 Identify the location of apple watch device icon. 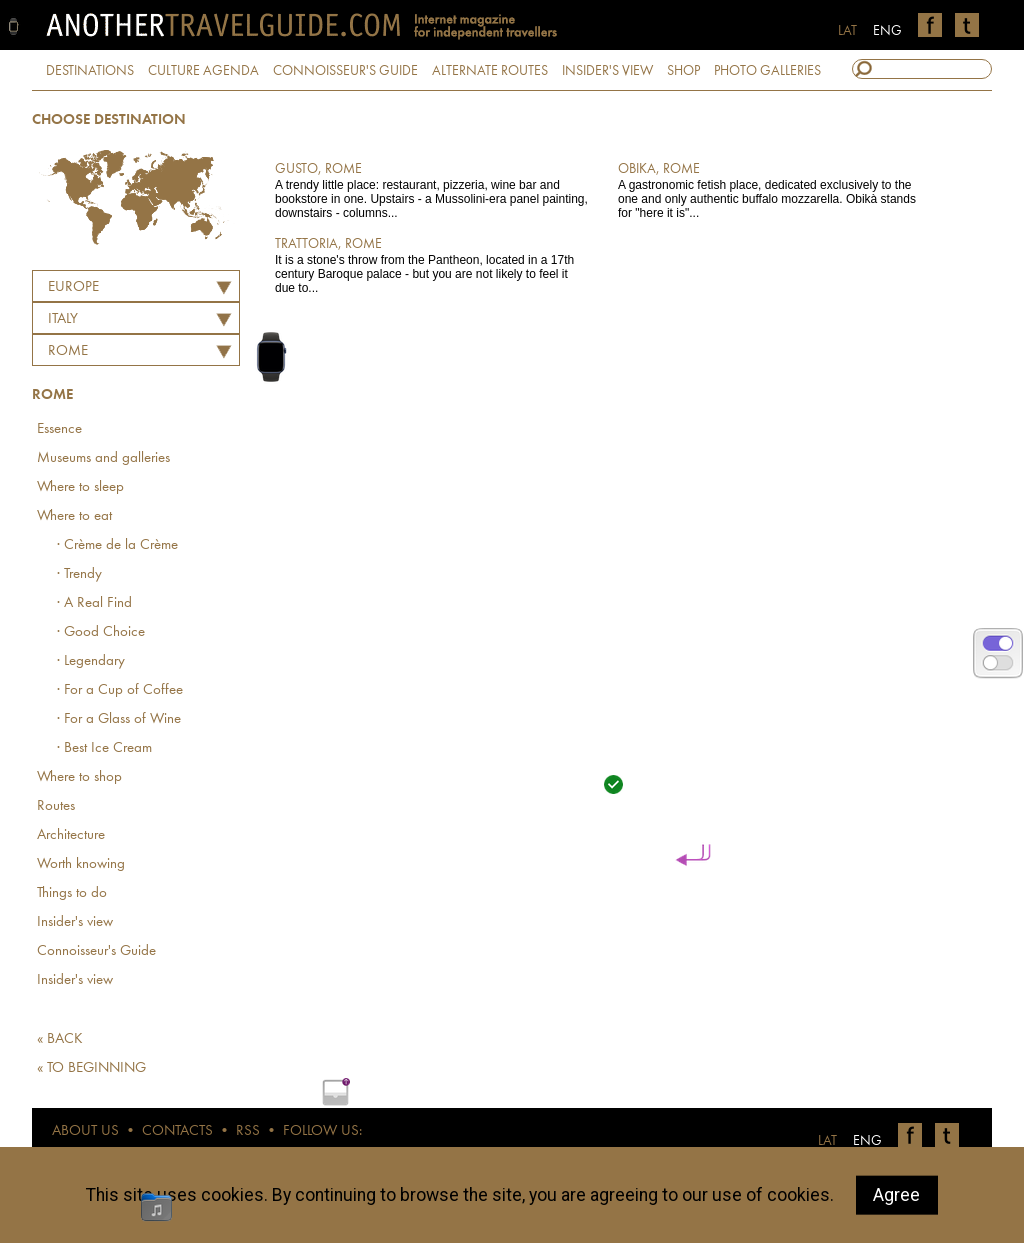
(13, 26).